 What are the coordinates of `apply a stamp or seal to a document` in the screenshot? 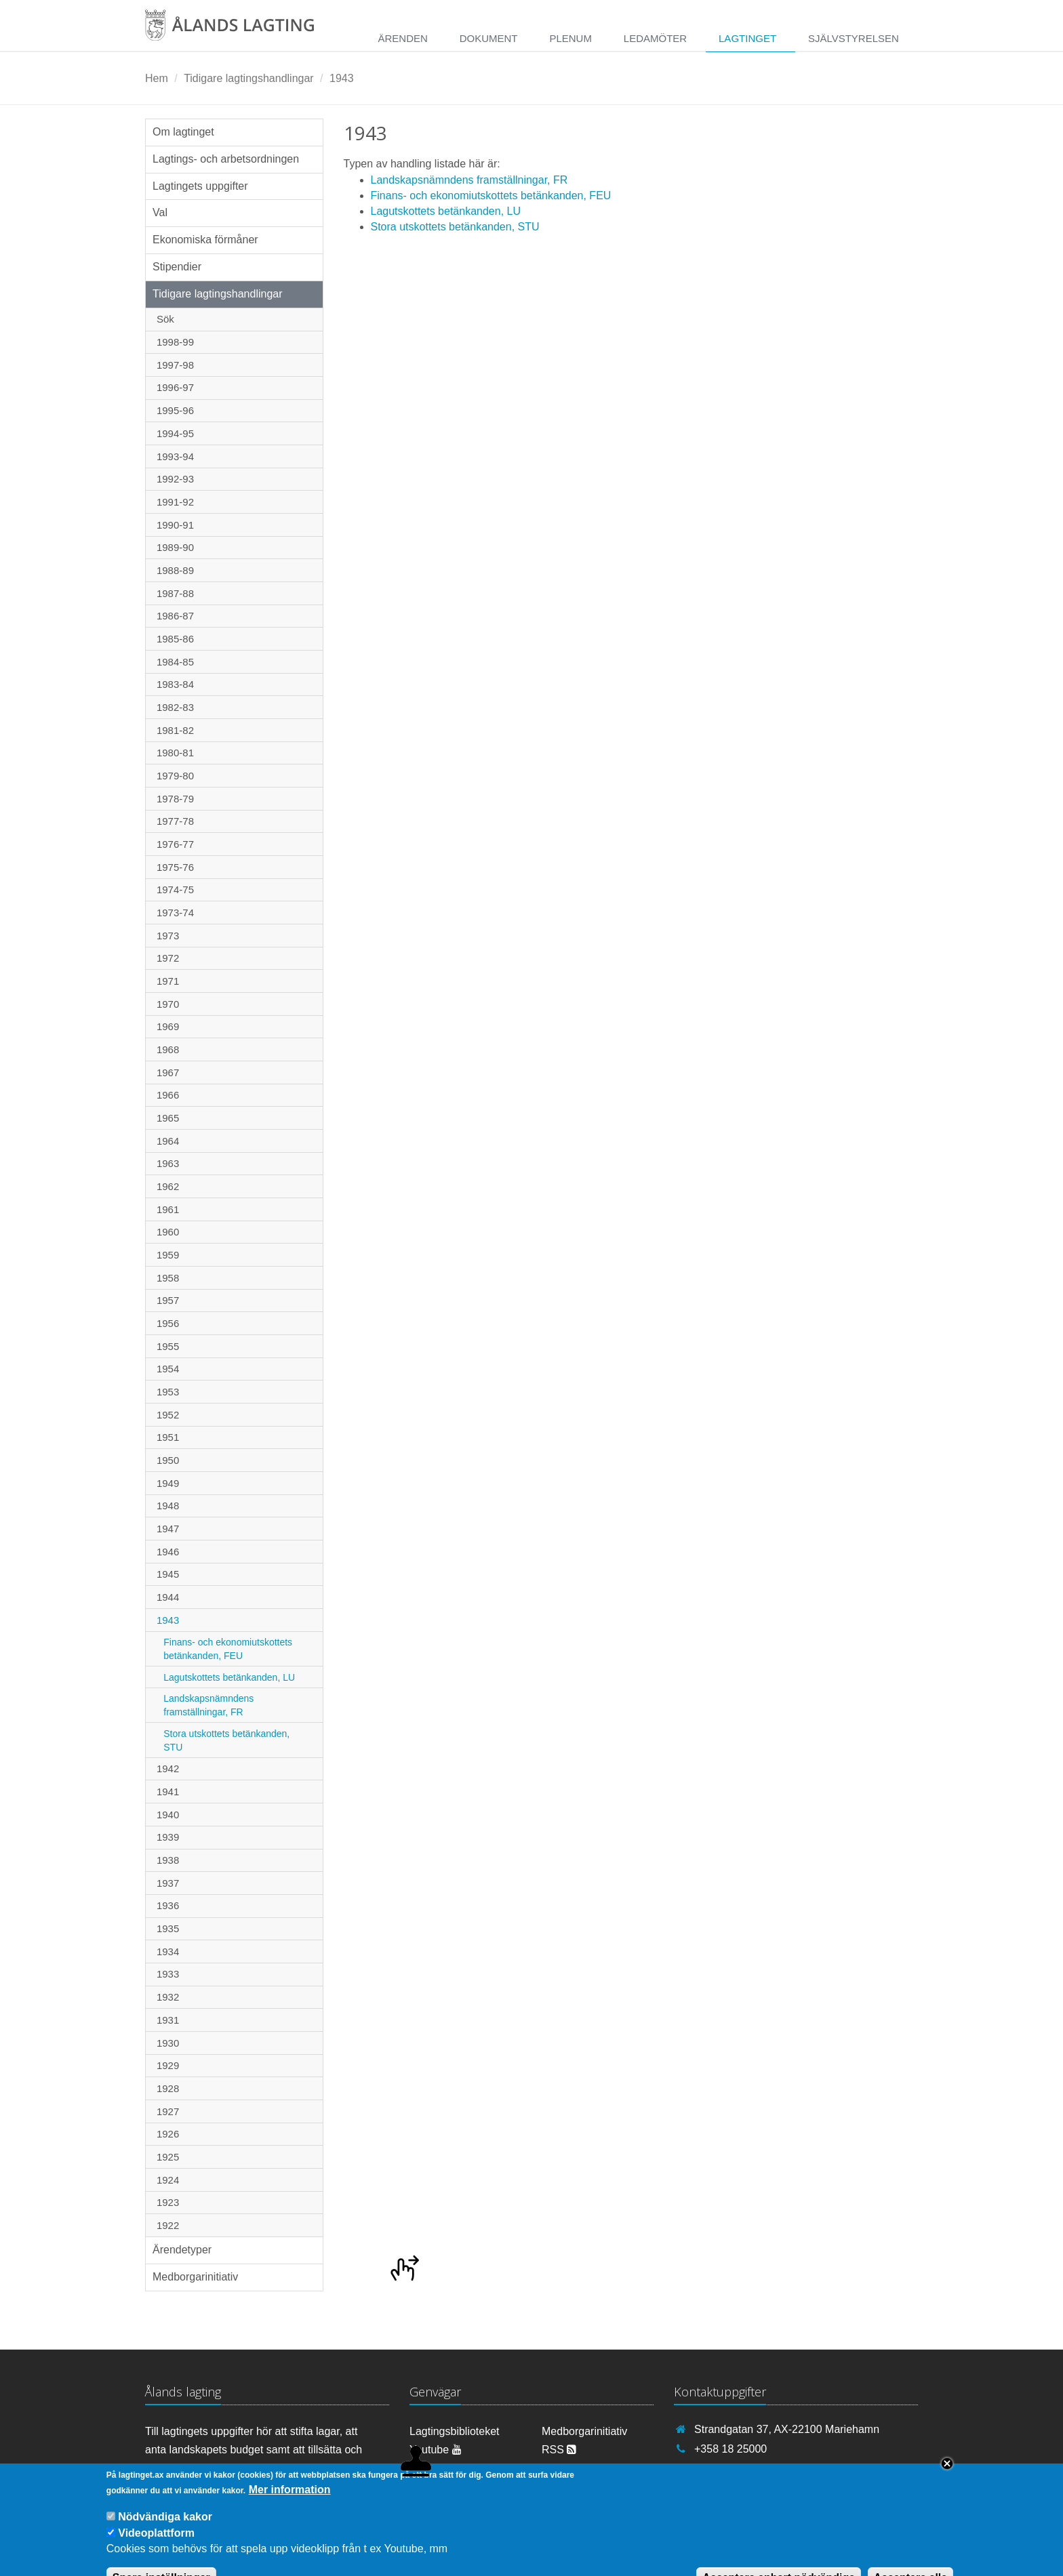 It's located at (416, 2461).